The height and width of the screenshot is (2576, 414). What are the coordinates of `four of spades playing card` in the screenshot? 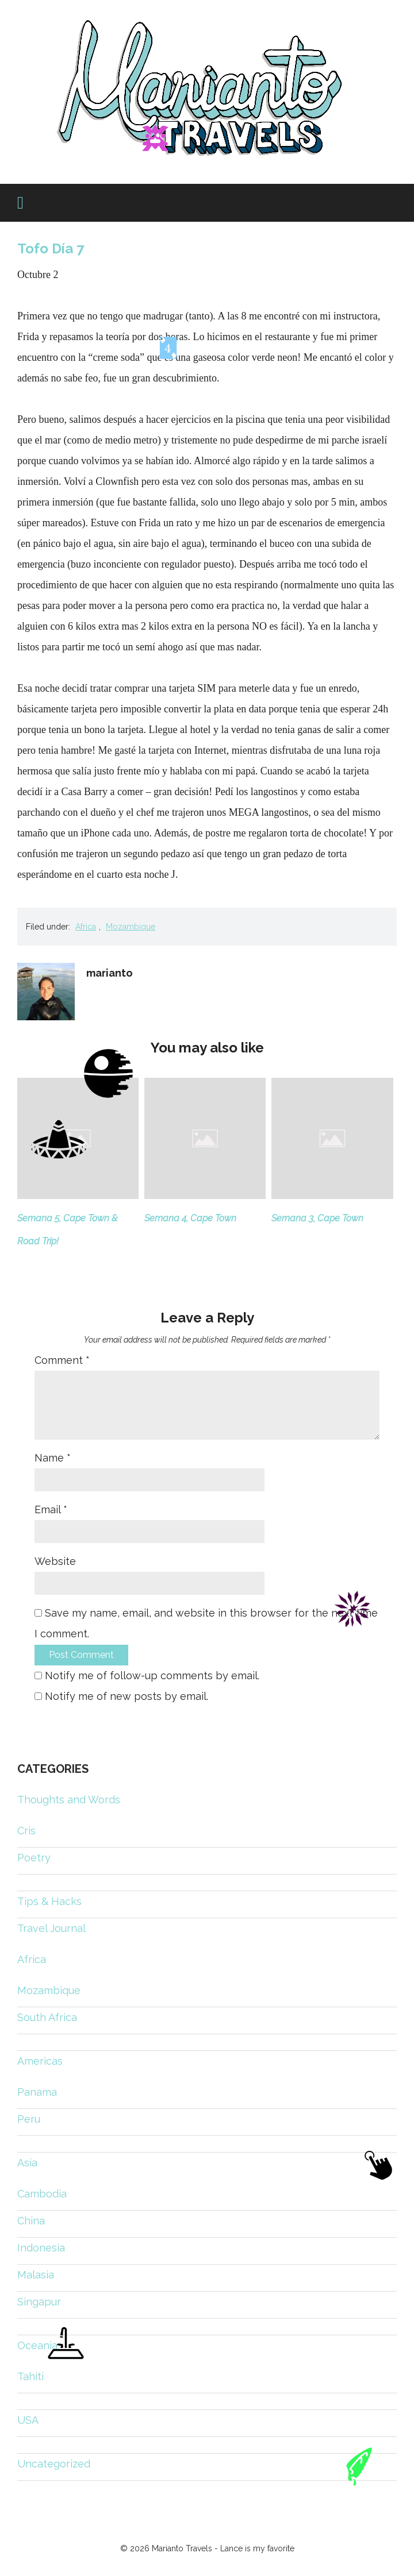 It's located at (168, 348).